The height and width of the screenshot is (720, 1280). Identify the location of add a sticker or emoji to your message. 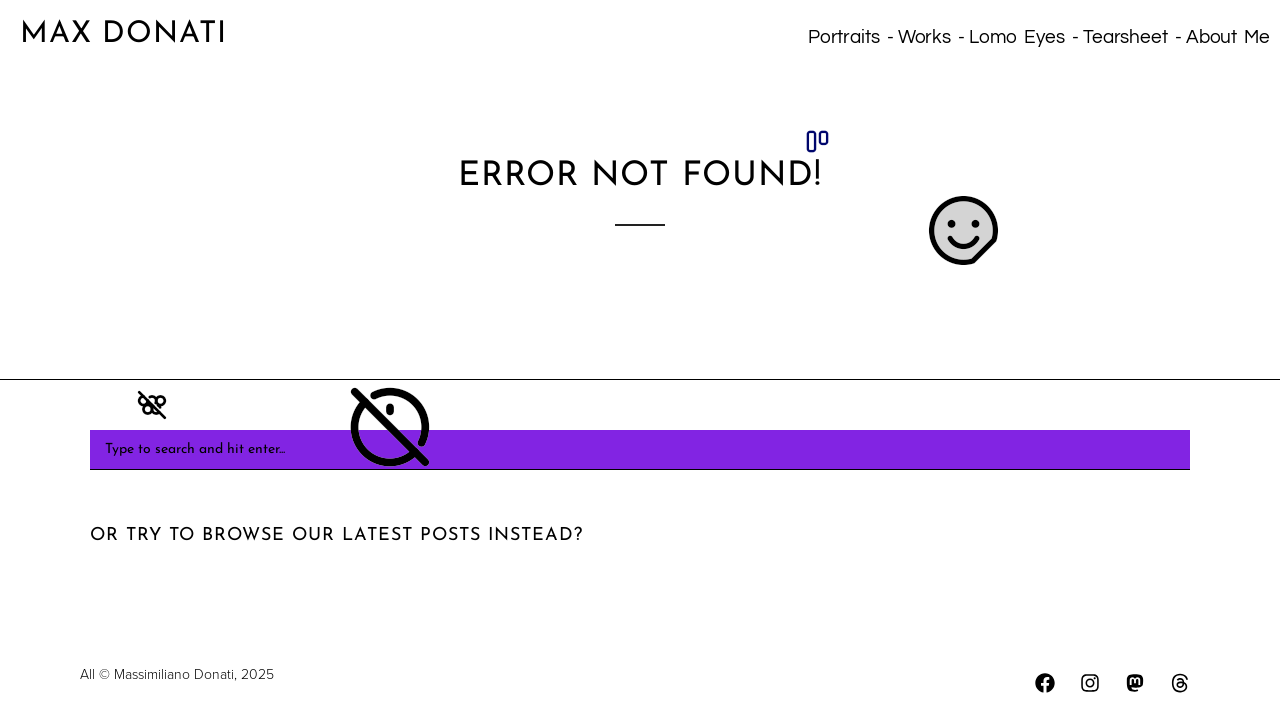
(963, 230).